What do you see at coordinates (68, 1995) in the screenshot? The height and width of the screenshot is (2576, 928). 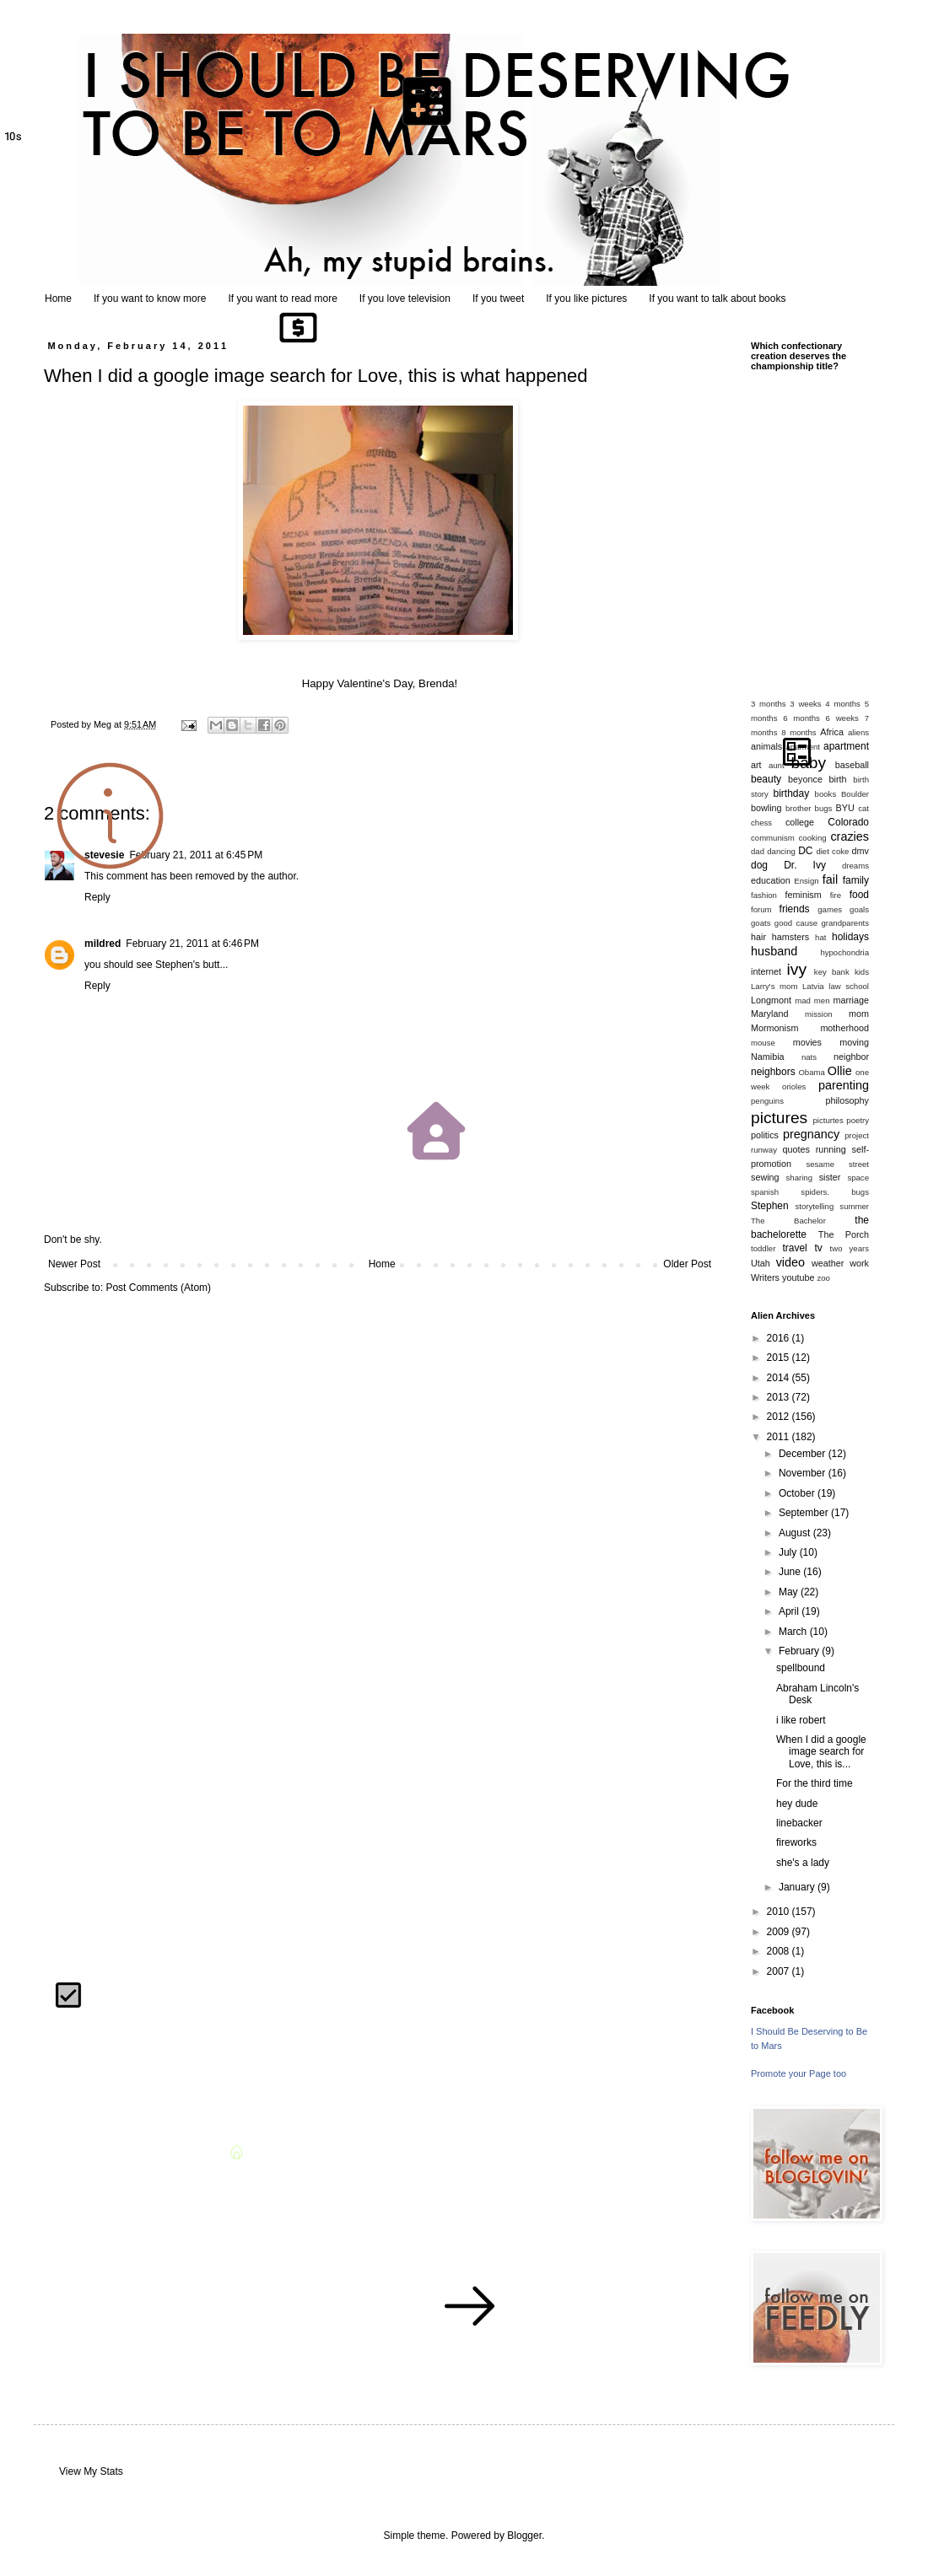 I see `select or confirm an option` at bounding box center [68, 1995].